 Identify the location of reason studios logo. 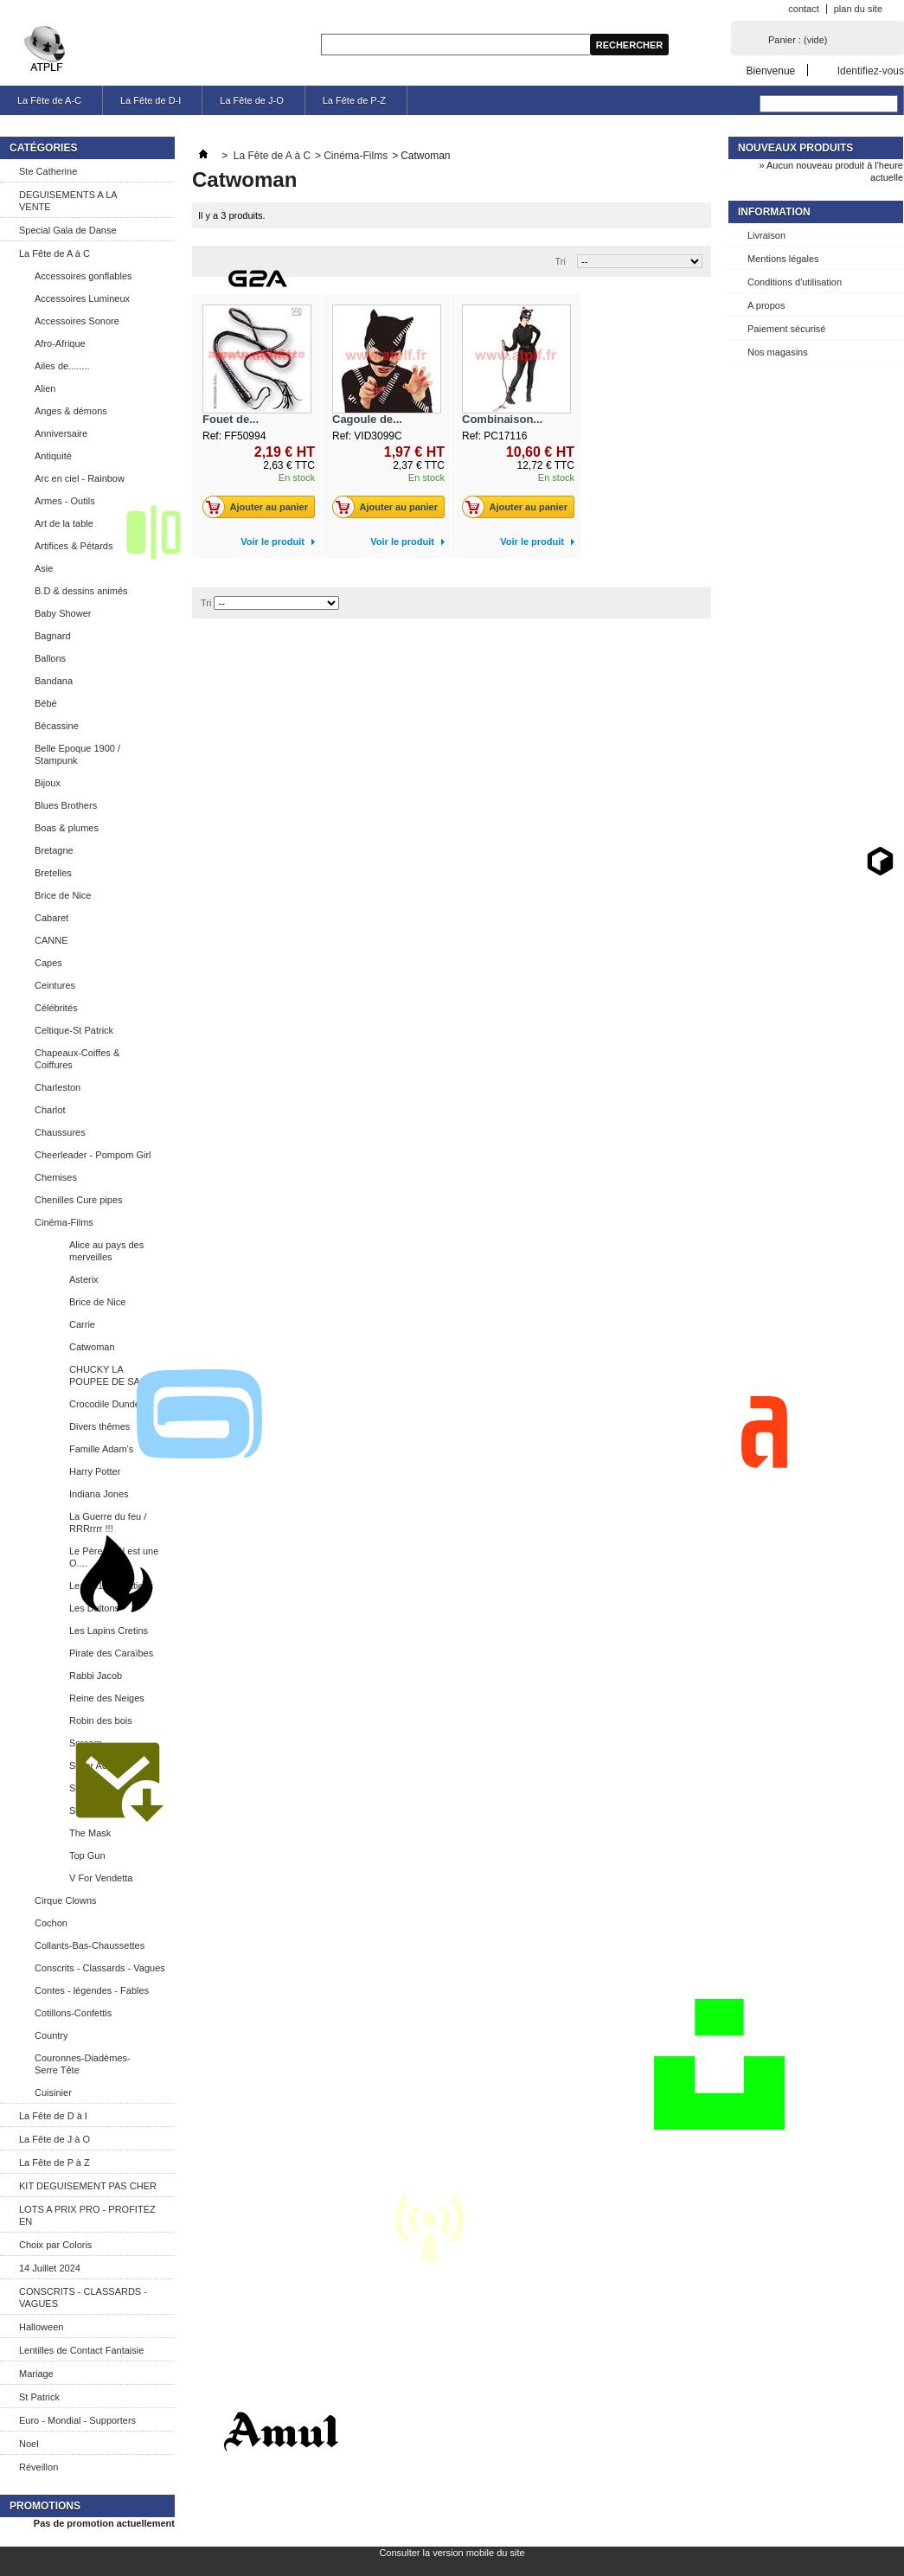
(880, 861).